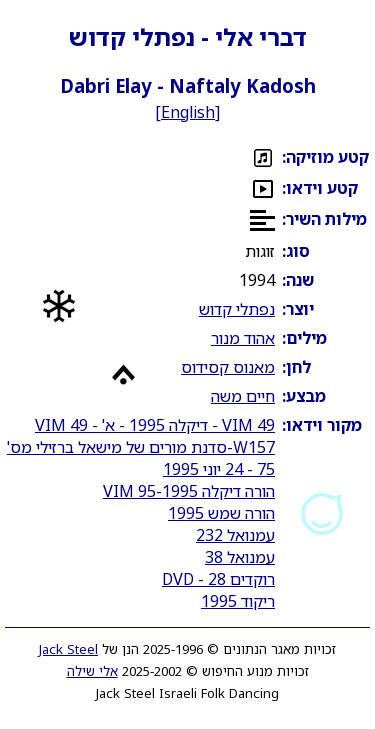  Describe the element at coordinates (123, 374) in the screenshot. I see `upptime status monitoring service logo` at that location.